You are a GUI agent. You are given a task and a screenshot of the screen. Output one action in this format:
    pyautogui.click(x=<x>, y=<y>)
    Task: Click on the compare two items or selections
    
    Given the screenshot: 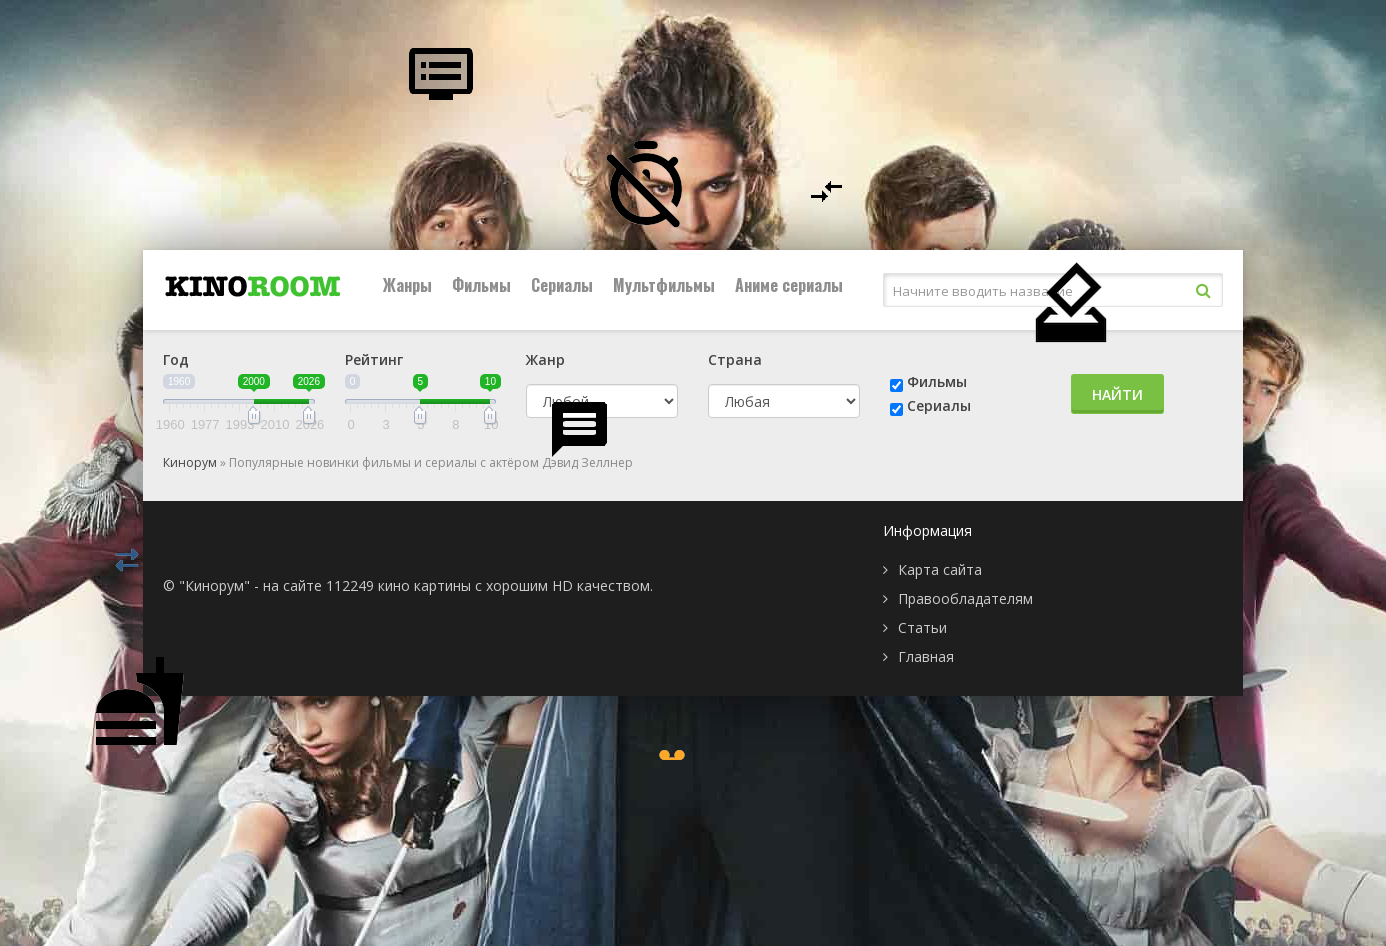 What is the action you would take?
    pyautogui.click(x=826, y=191)
    